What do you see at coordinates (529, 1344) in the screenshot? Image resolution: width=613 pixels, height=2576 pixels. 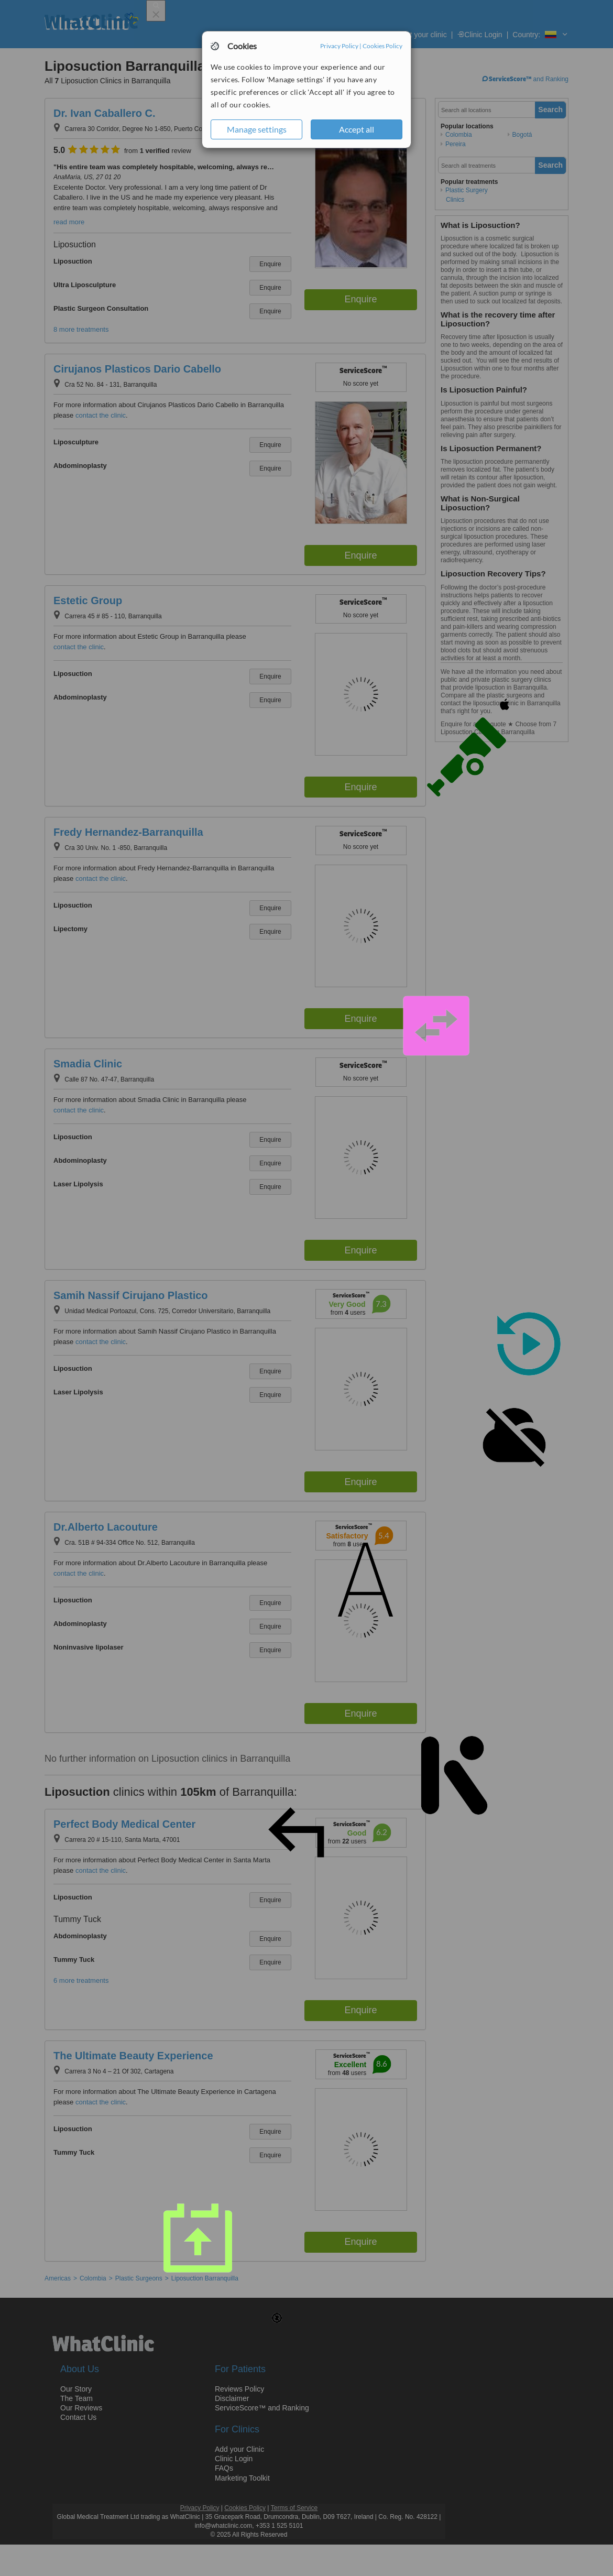 I see `view memories or flashback content` at bounding box center [529, 1344].